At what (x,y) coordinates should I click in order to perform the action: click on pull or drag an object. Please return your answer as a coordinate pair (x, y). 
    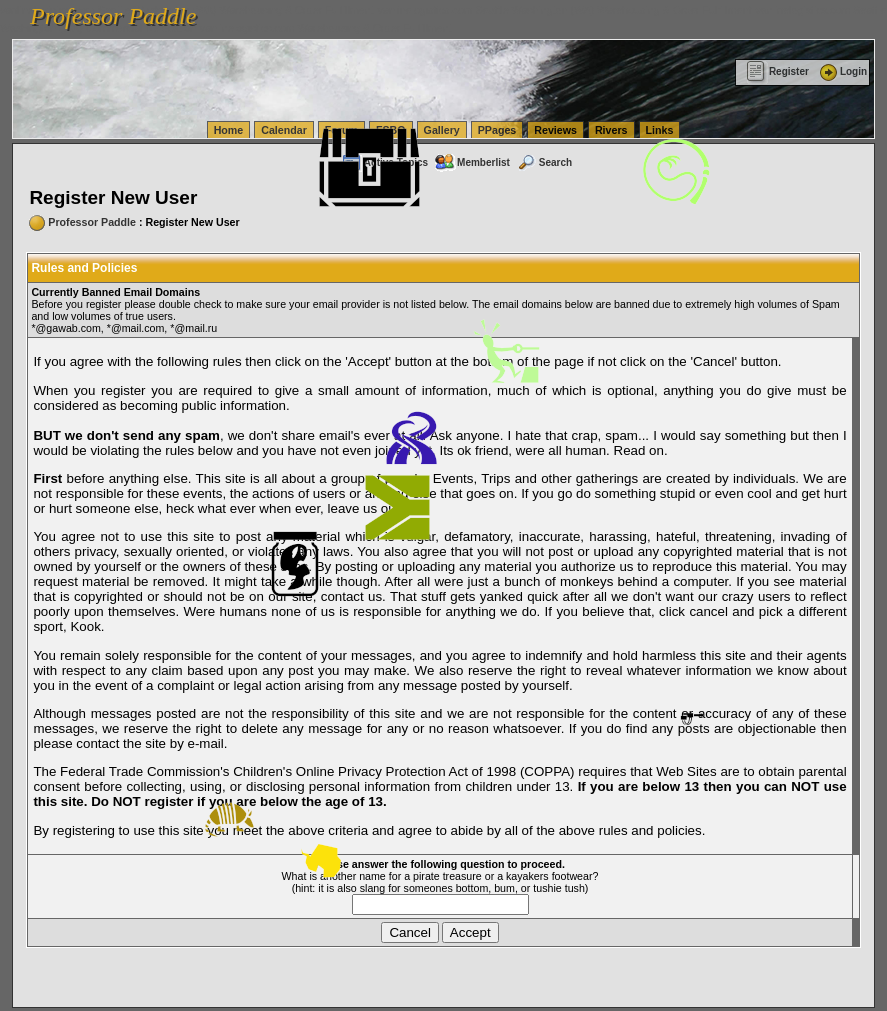
    Looking at the image, I should click on (507, 349).